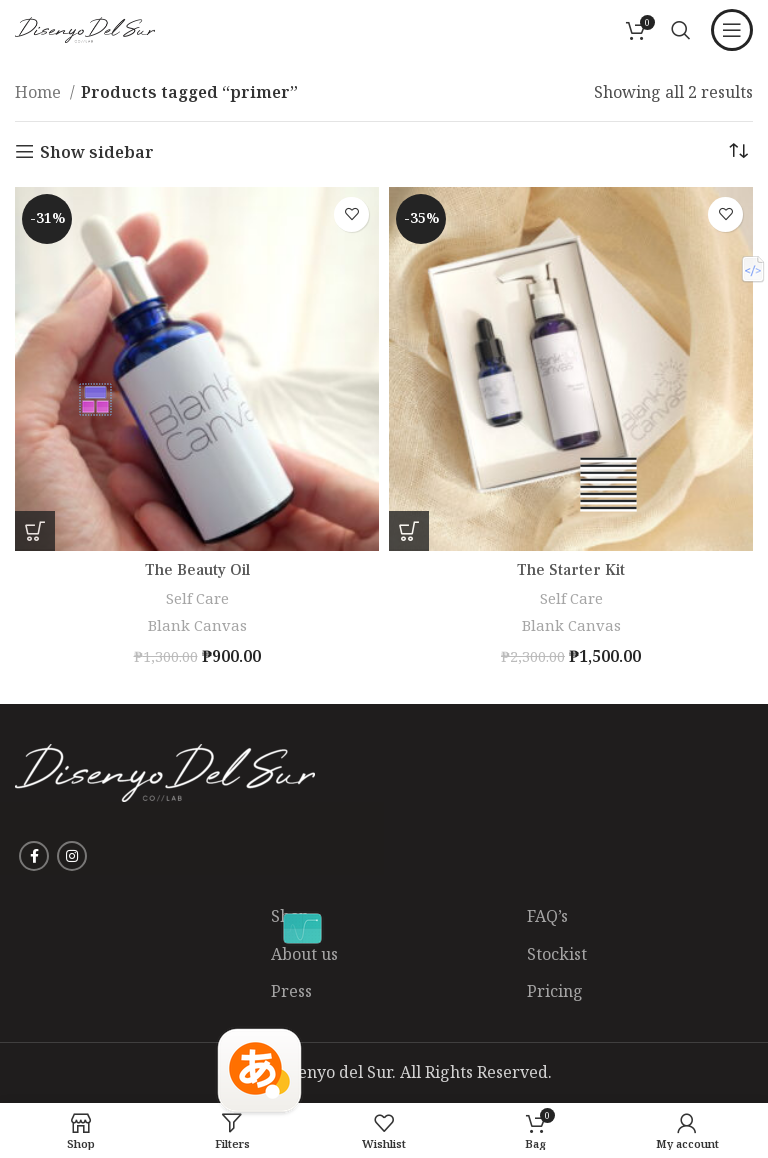  Describe the element at coordinates (753, 269) in the screenshot. I see `open an html document` at that location.